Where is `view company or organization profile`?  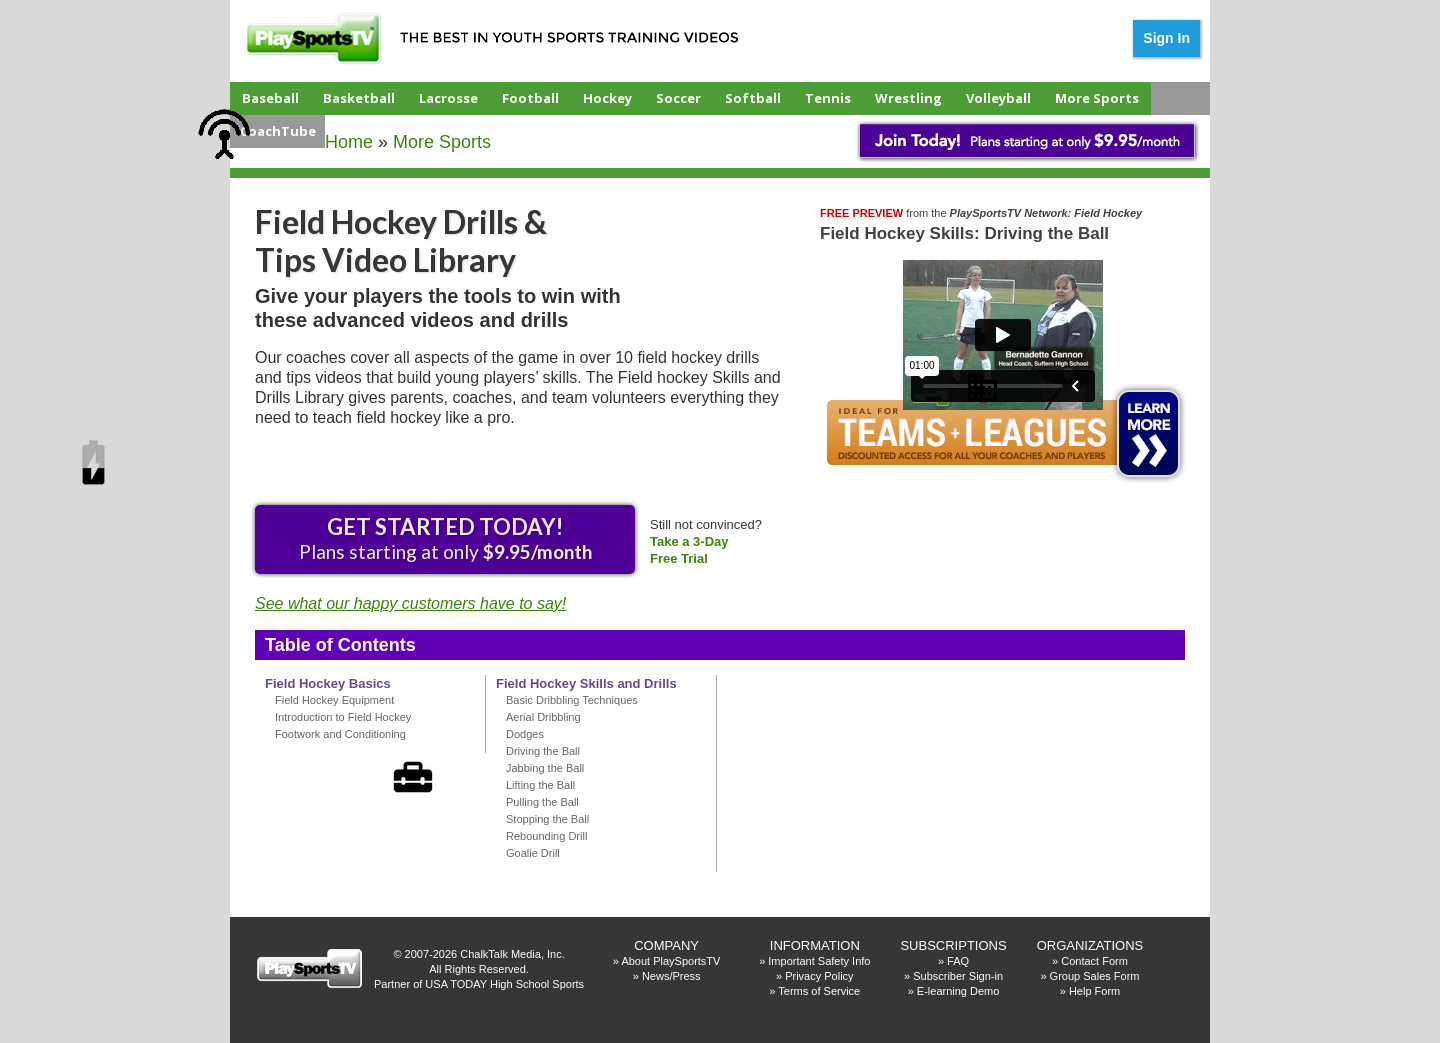
view company or organization profile is located at coordinates (982, 387).